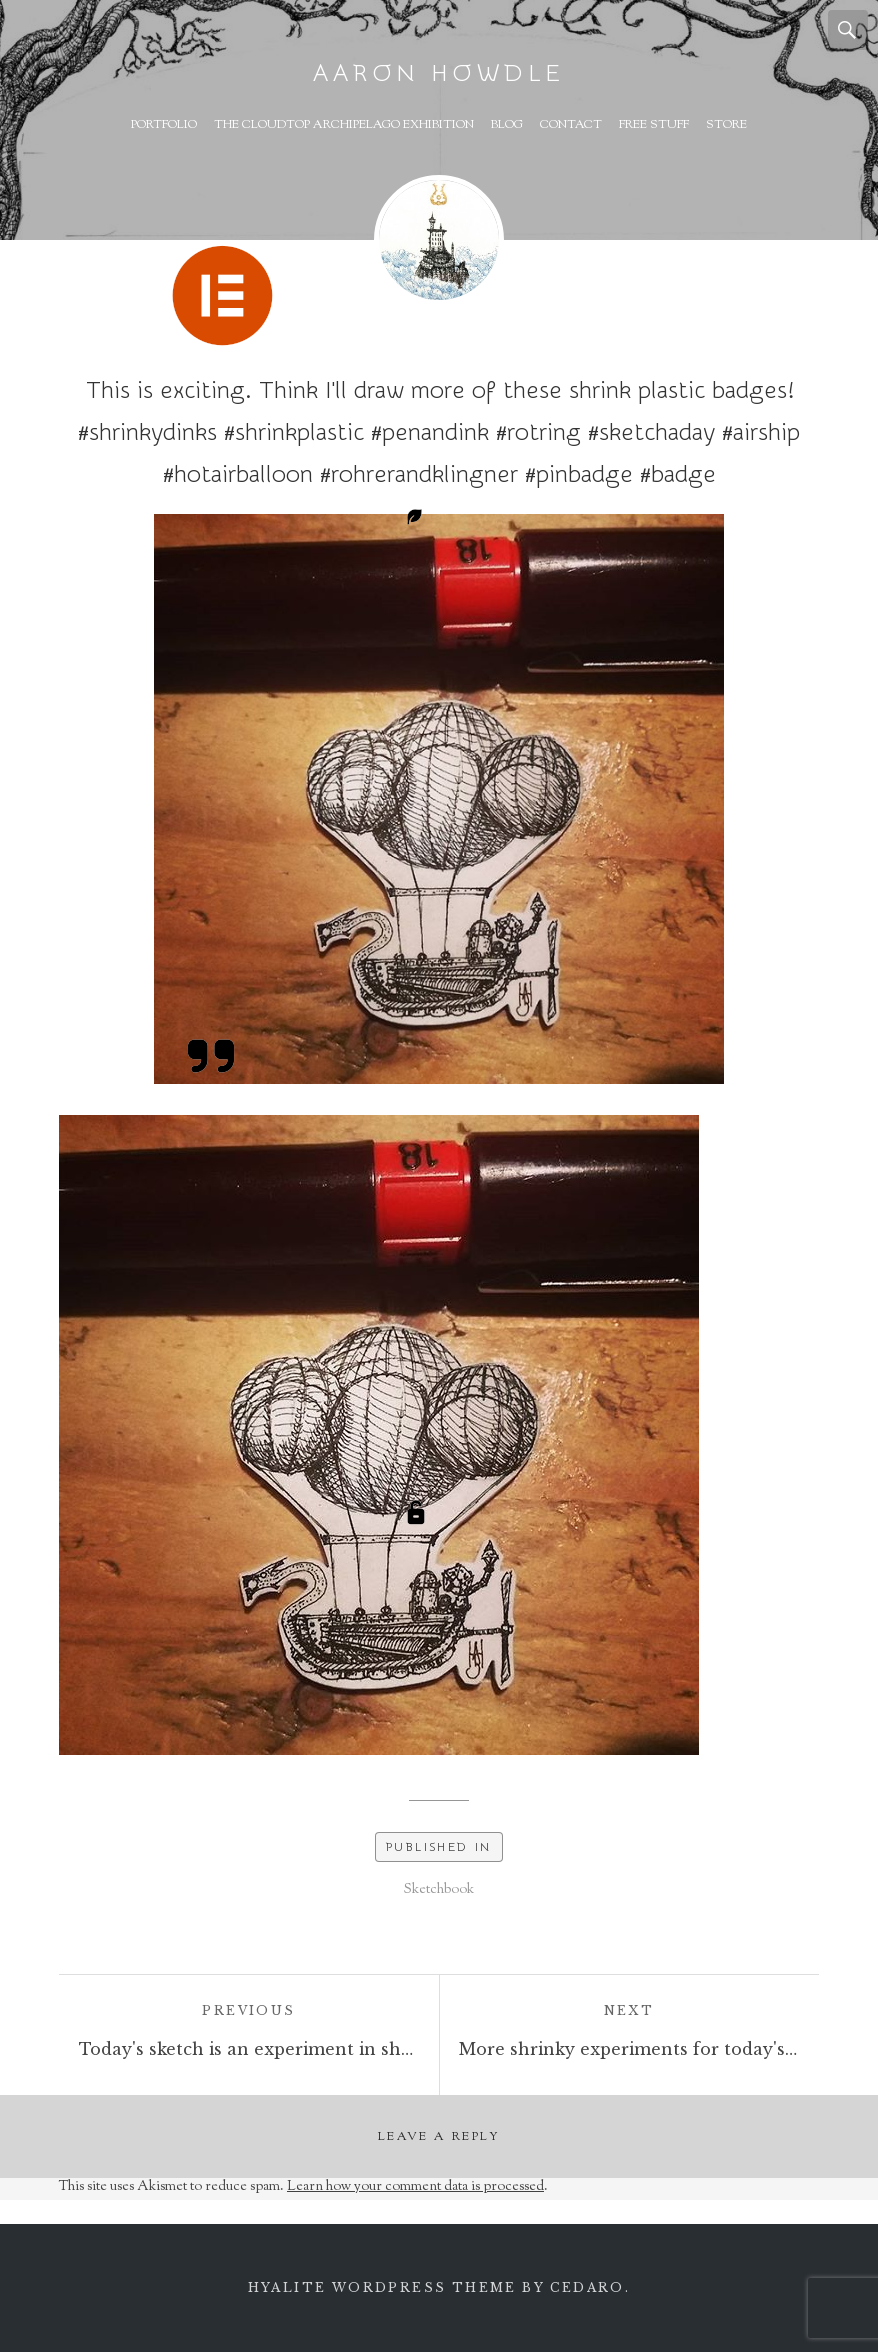 The height and width of the screenshot is (2352, 878). What do you see at coordinates (416, 1513) in the screenshot?
I see `unlock a secured item or feature` at bounding box center [416, 1513].